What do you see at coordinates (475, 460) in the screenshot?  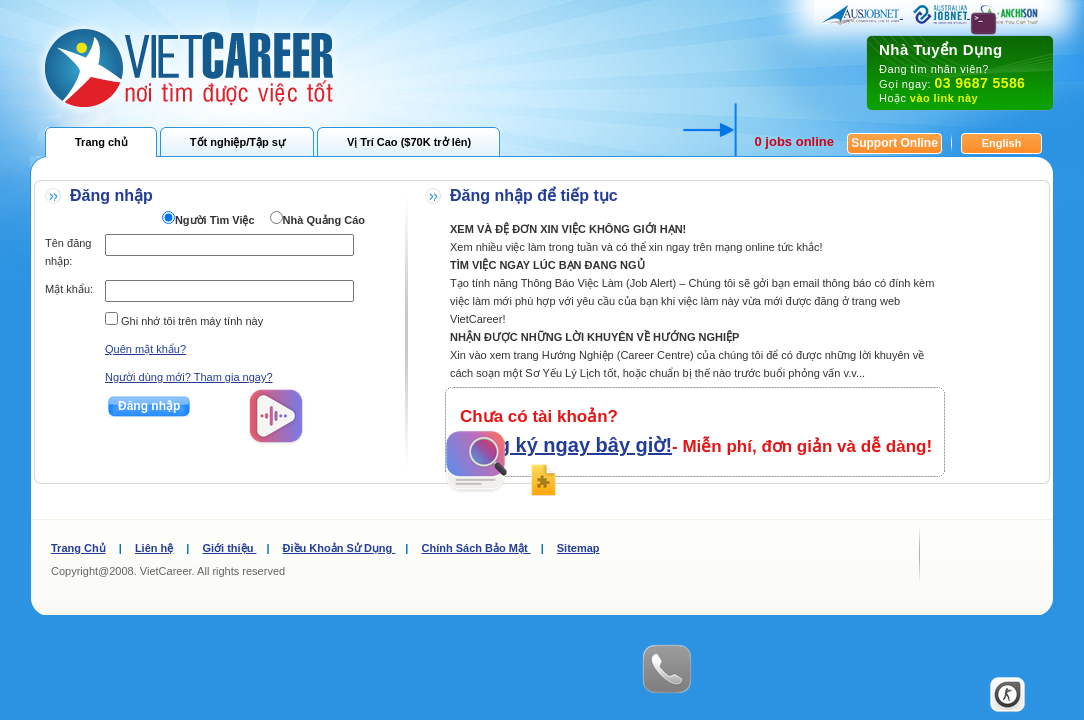 I see `open share preview app` at bounding box center [475, 460].